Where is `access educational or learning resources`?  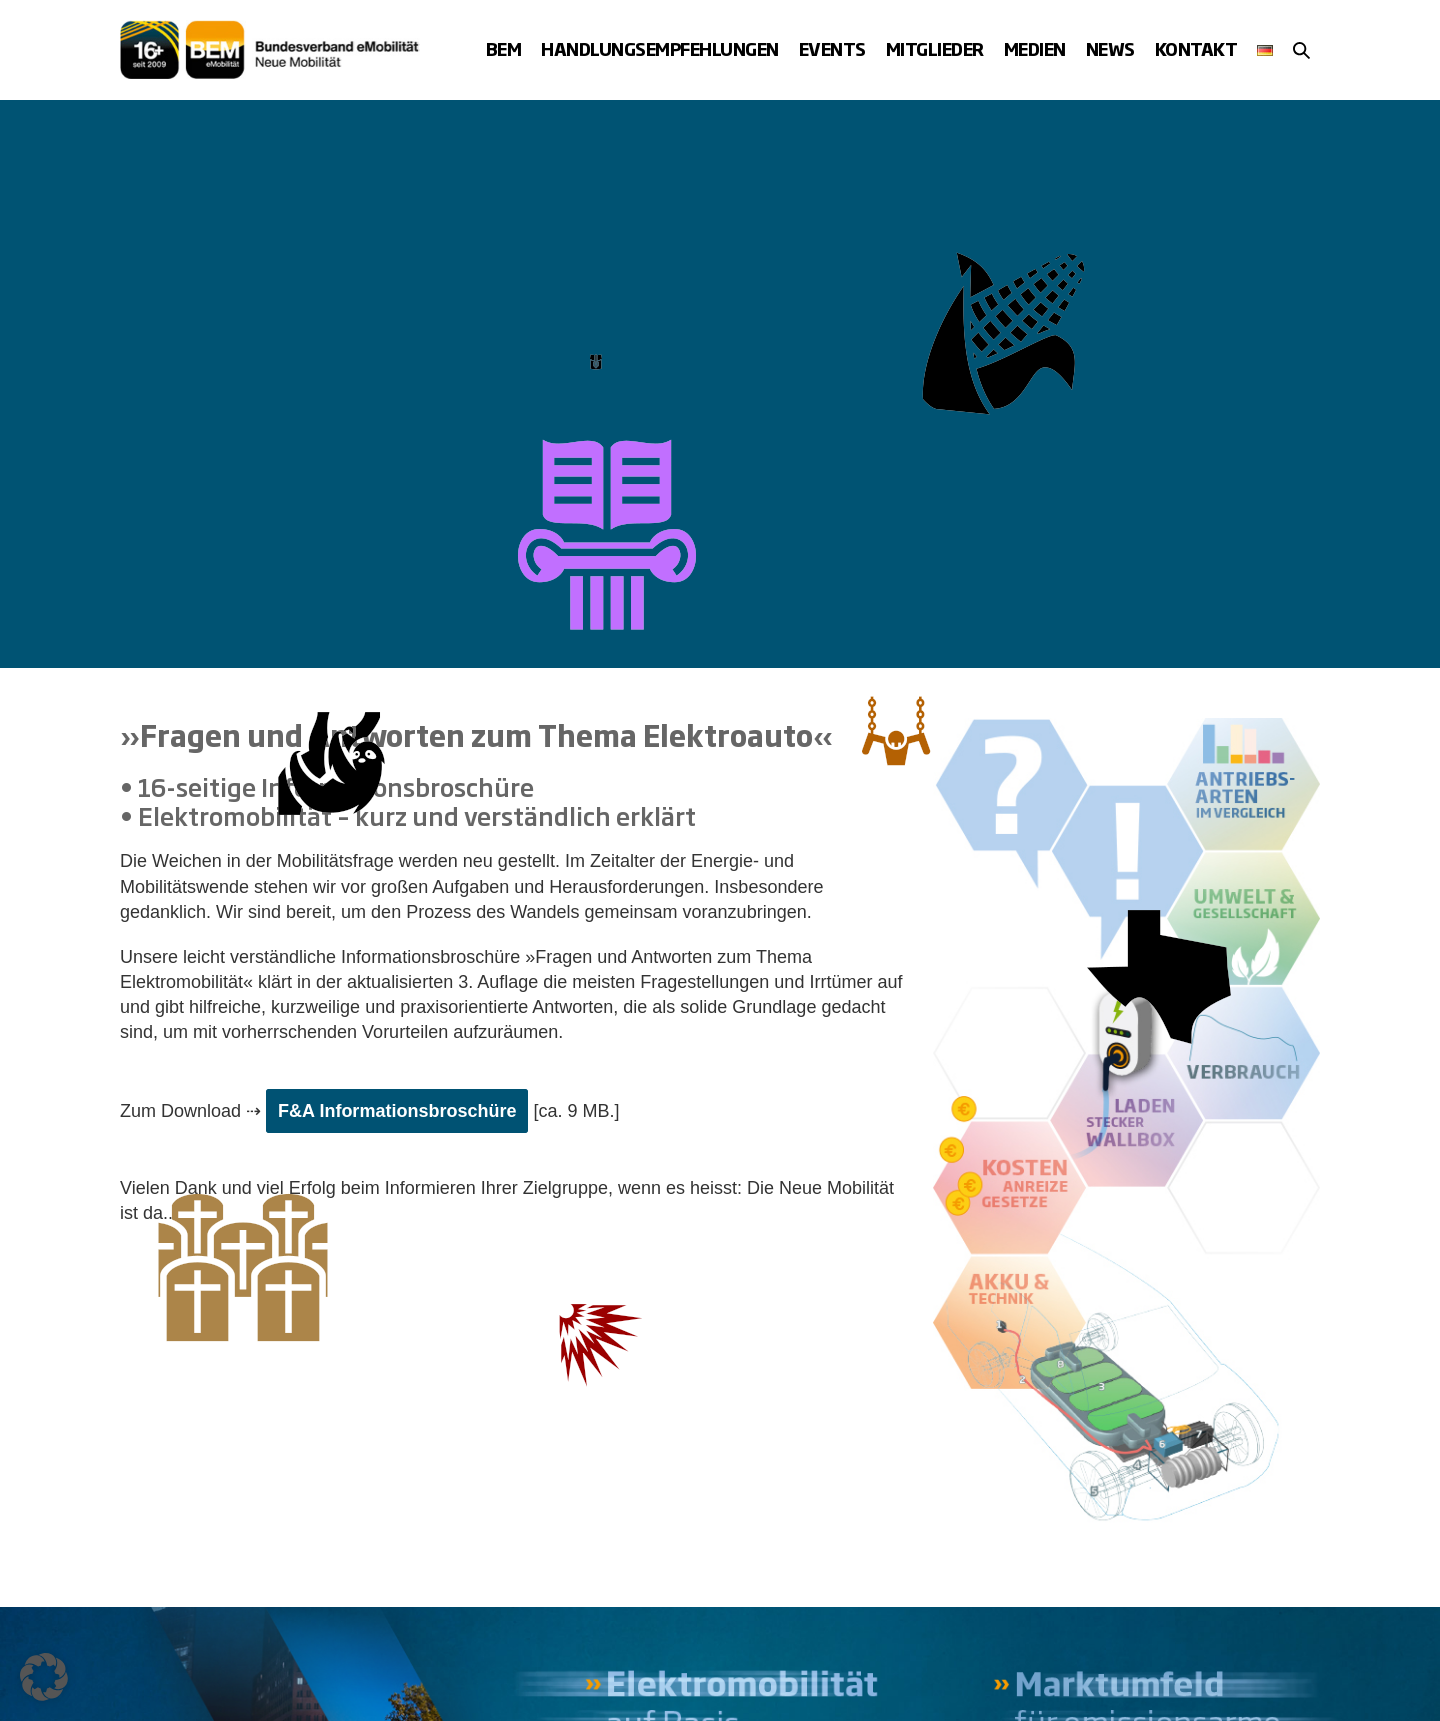
access educational or learning resources is located at coordinates (607, 532).